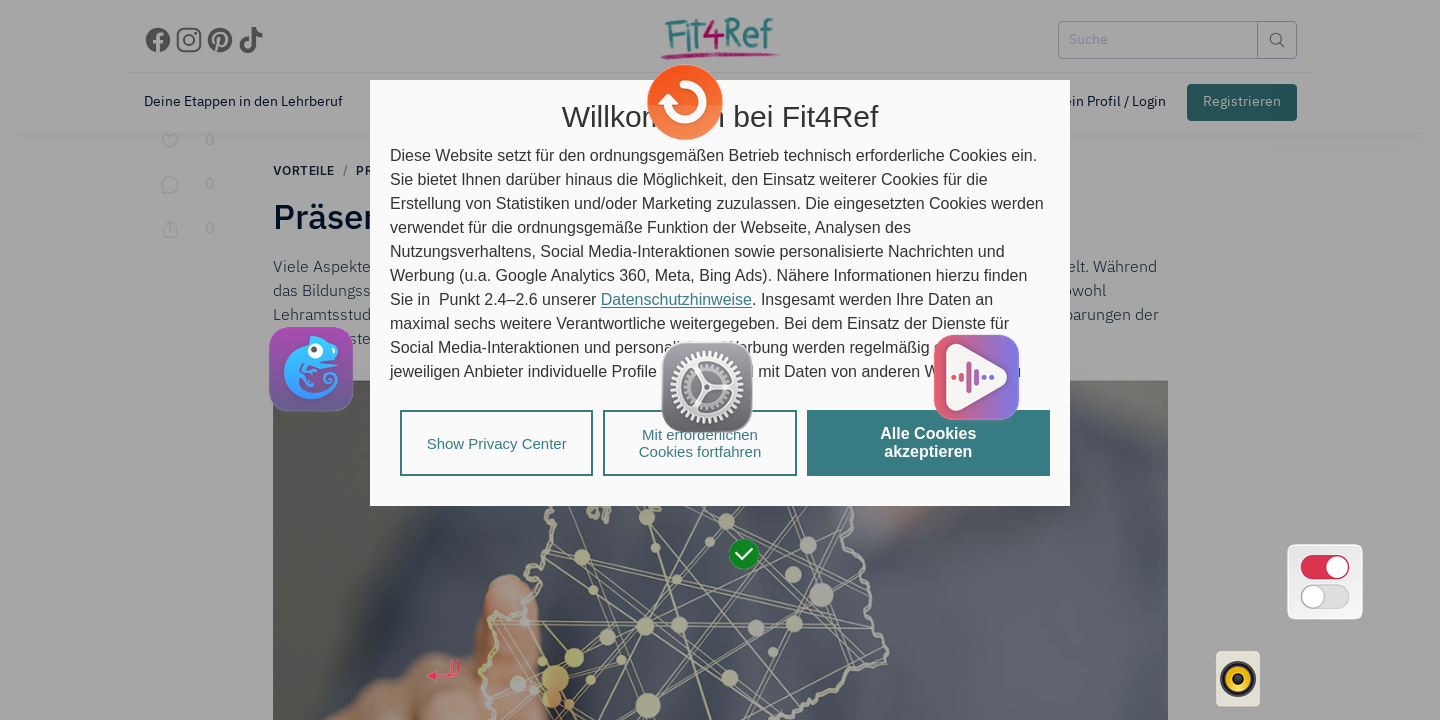 The image size is (1440, 720). What do you see at coordinates (442, 668) in the screenshot?
I see `reply to all recipients of an email` at bounding box center [442, 668].